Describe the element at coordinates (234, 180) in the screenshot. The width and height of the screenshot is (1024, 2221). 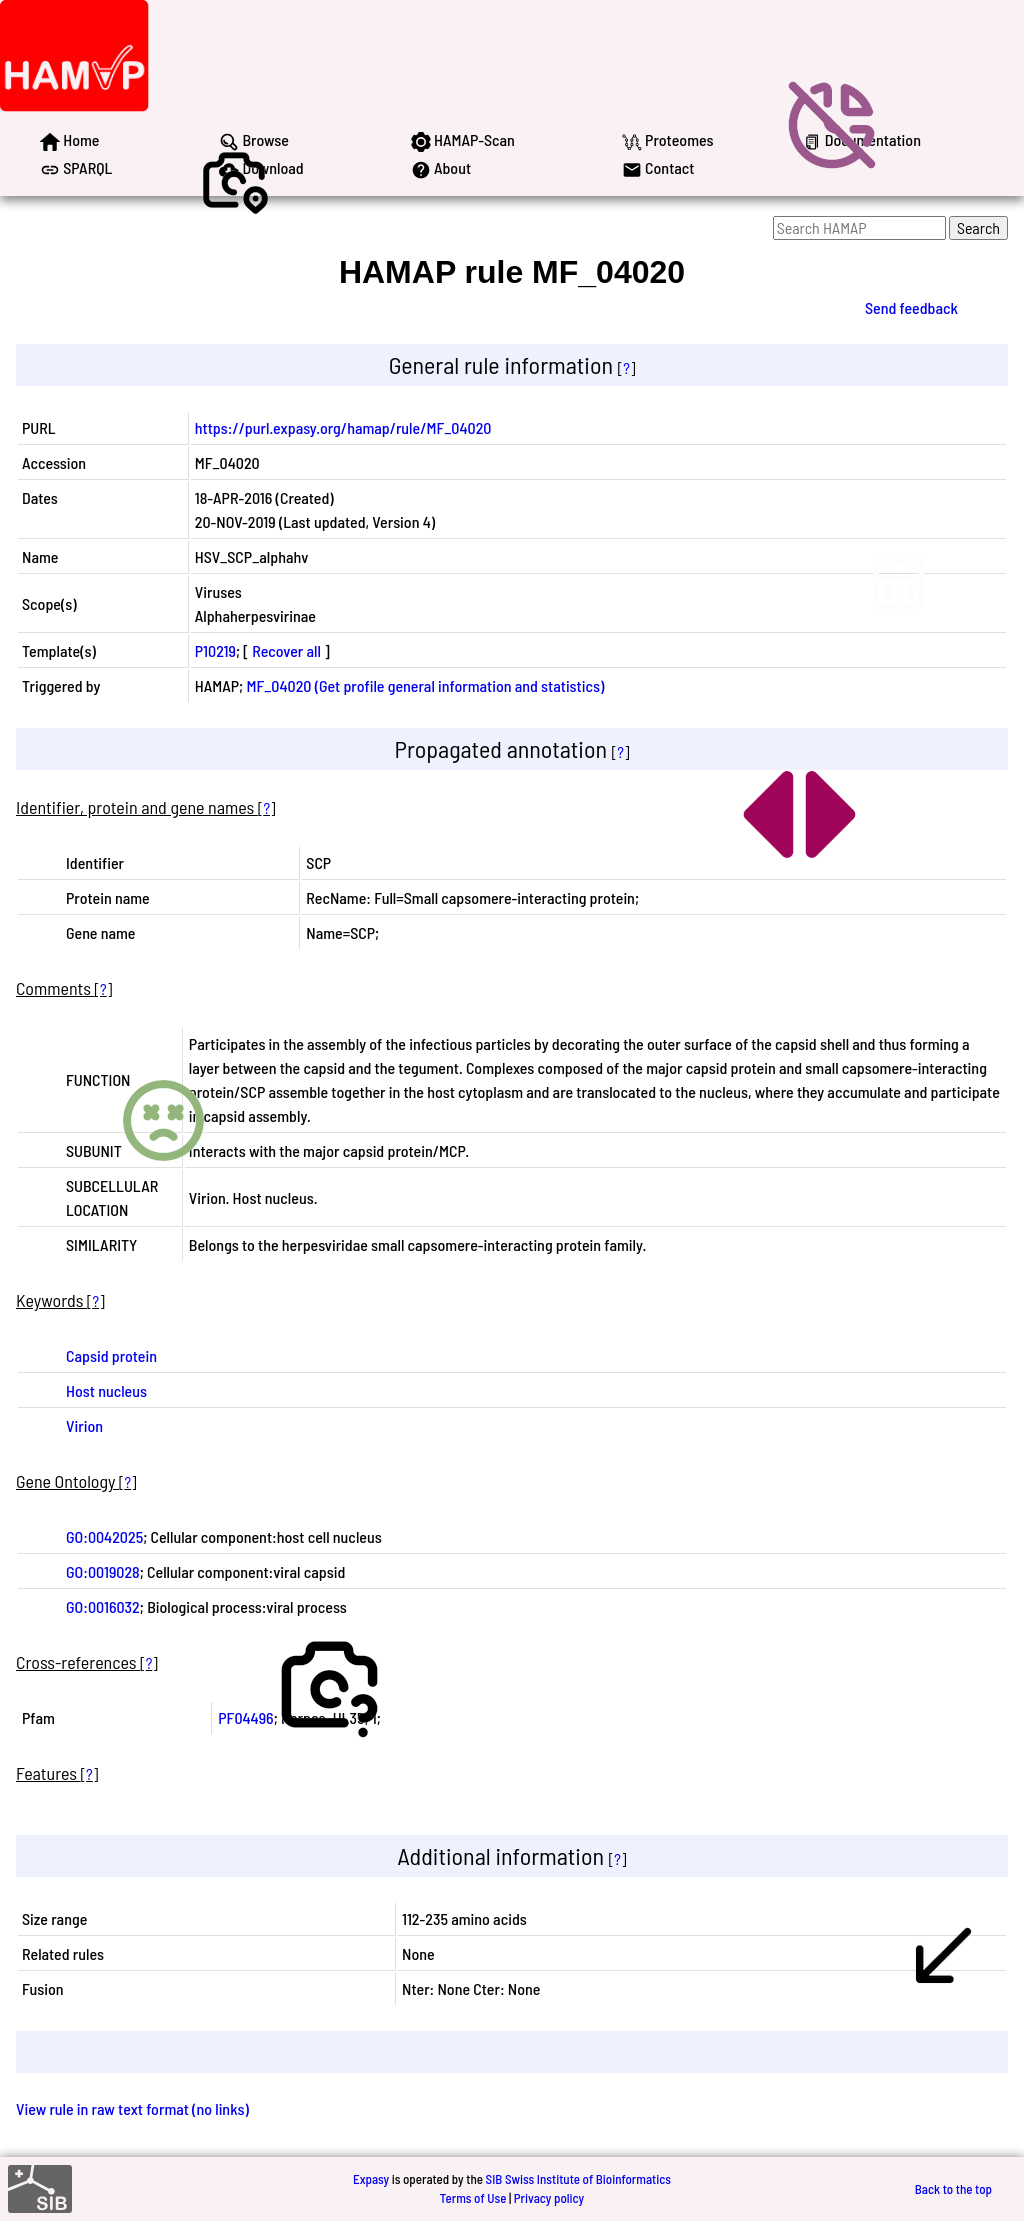
I see `view photos taken at a specific location` at that location.